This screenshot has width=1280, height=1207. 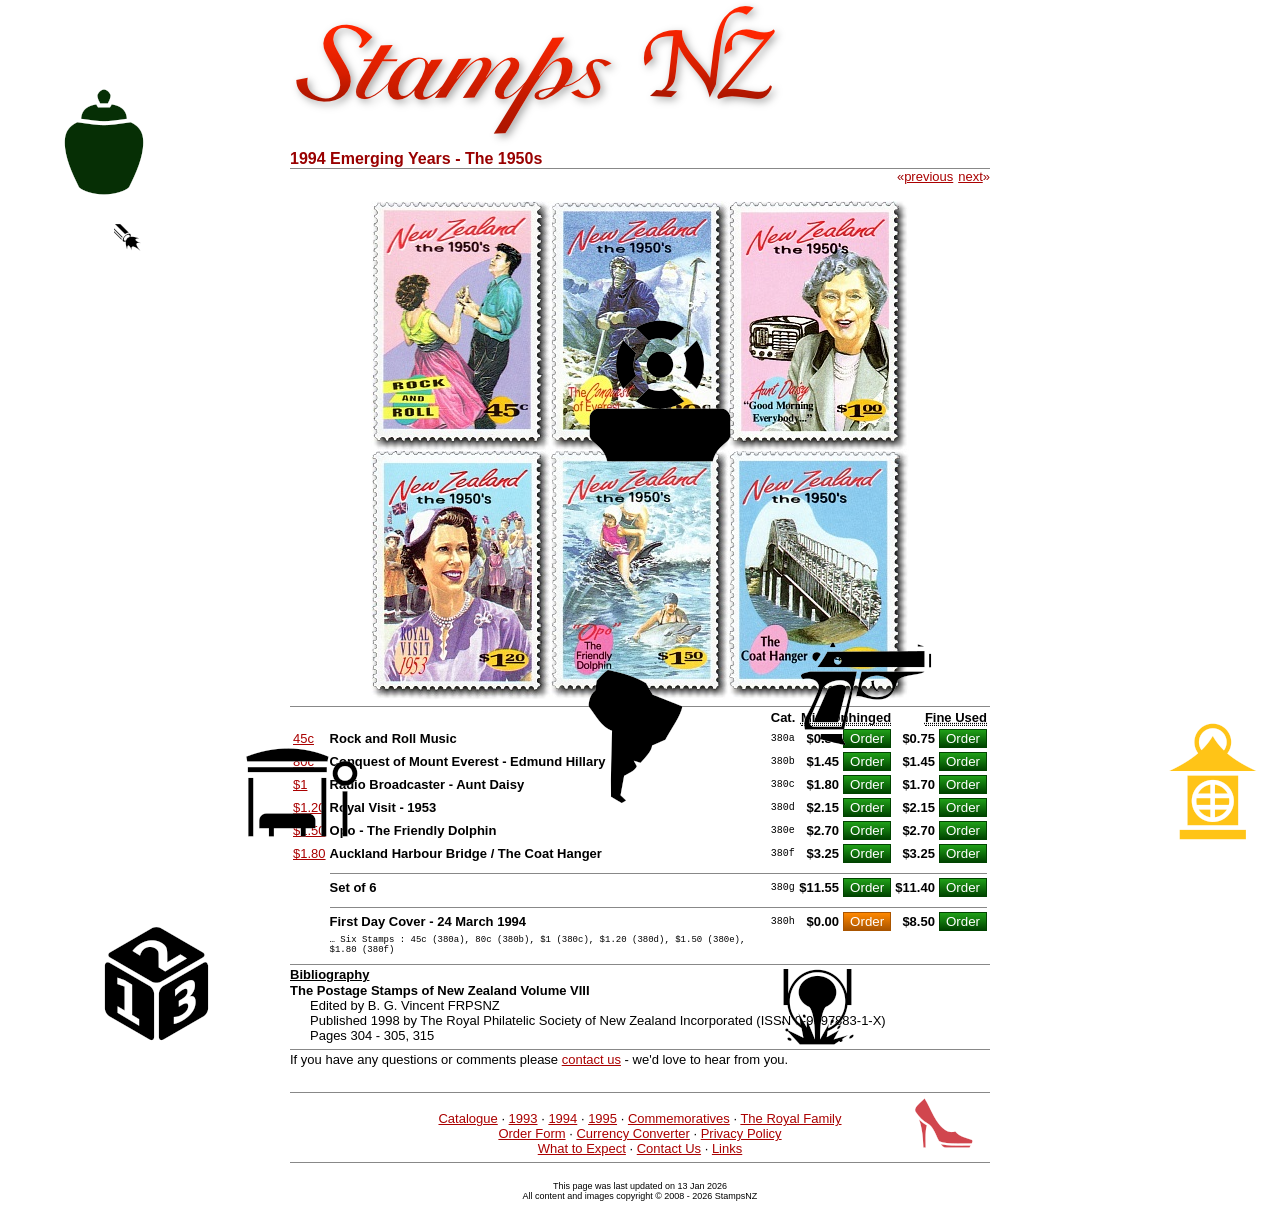 What do you see at coordinates (156, 984) in the screenshot?
I see `roll dice or generate random number` at bounding box center [156, 984].